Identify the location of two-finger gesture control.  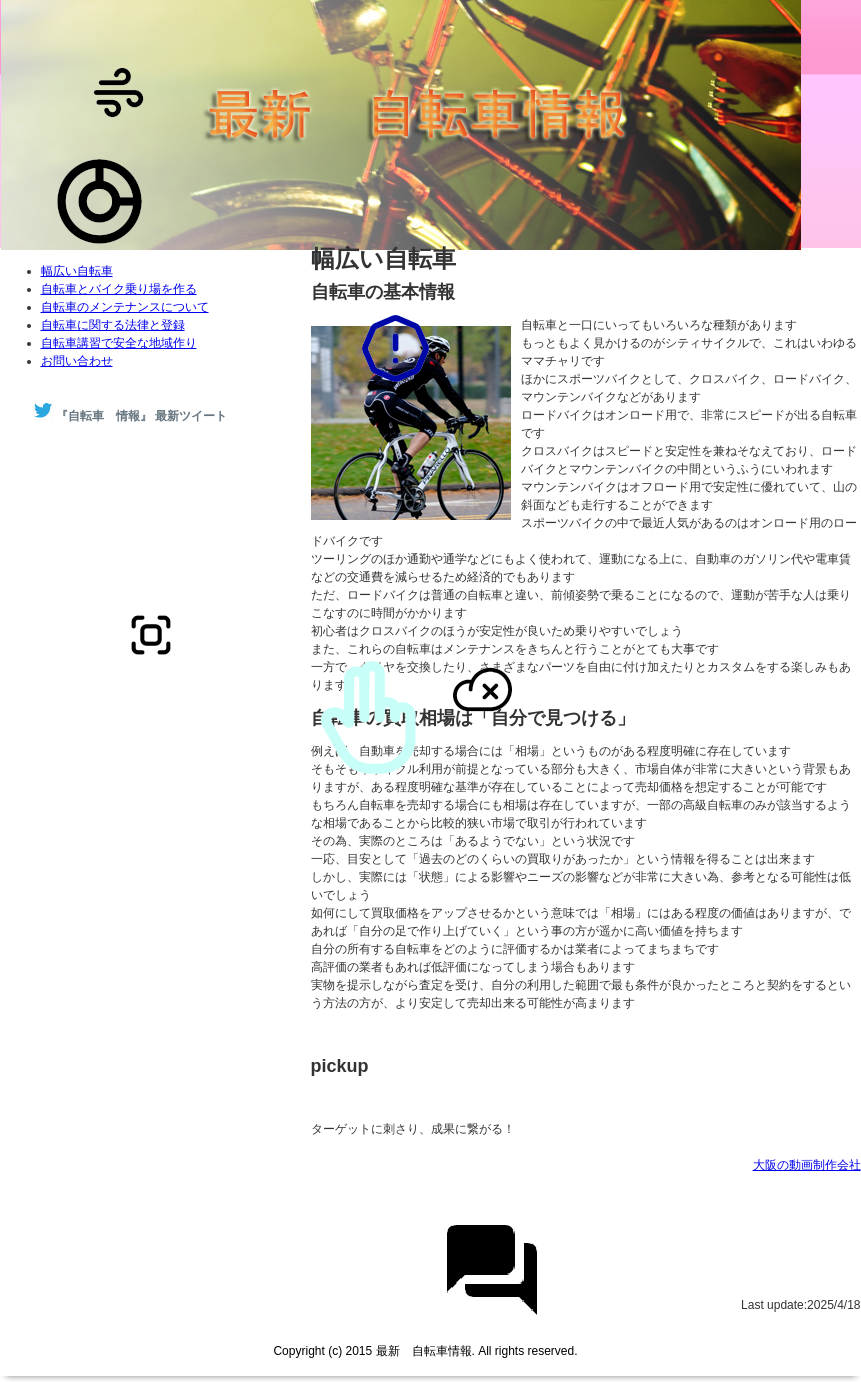
(369, 717).